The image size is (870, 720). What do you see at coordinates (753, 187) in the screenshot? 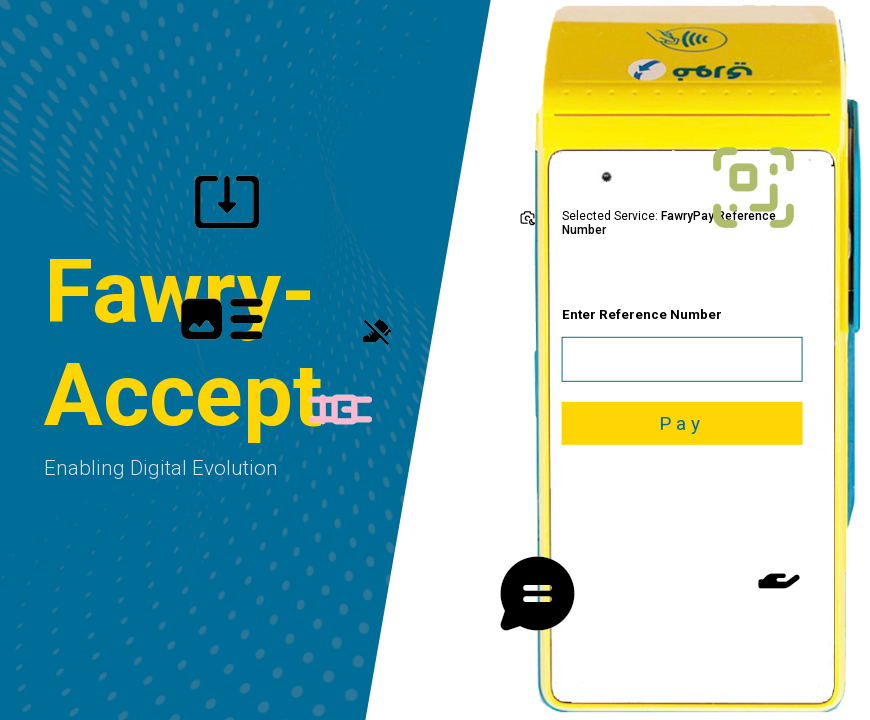
I see `scan a QR code` at bounding box center [753, 187].